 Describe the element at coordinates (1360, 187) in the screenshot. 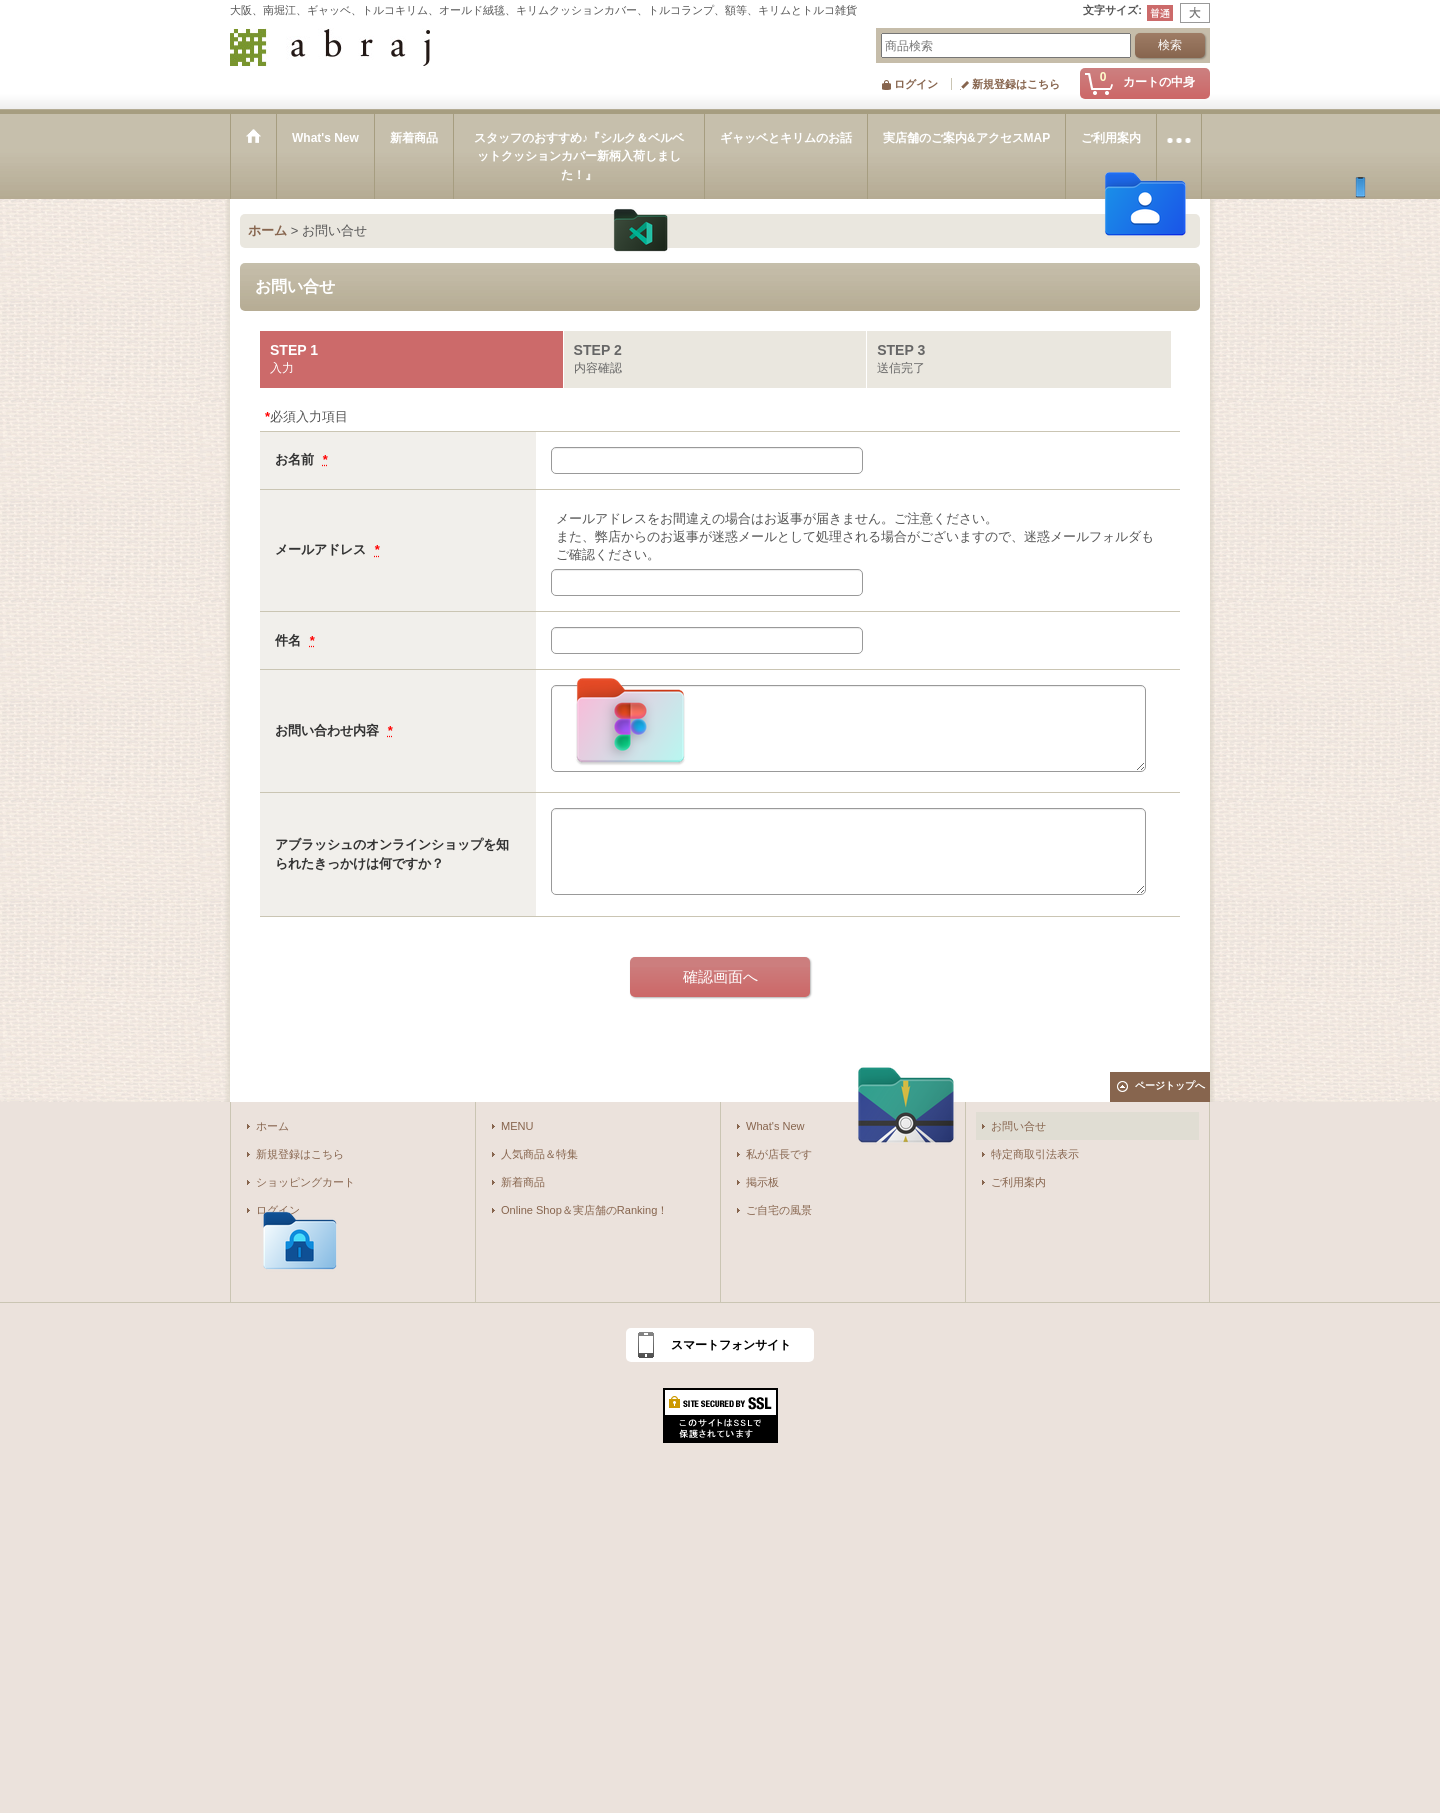

I see `connect to or manage your iPhone` at that location.